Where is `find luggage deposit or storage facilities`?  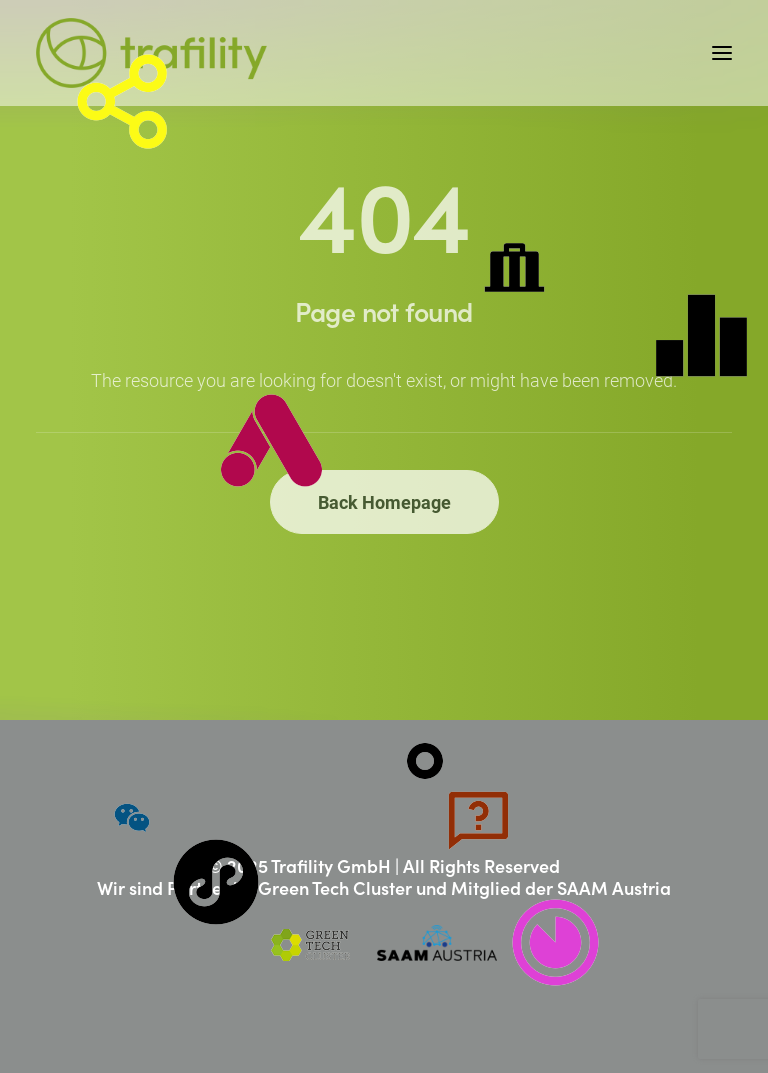 find luggage deposit or storage facilities is located at coordinates (514, 267).